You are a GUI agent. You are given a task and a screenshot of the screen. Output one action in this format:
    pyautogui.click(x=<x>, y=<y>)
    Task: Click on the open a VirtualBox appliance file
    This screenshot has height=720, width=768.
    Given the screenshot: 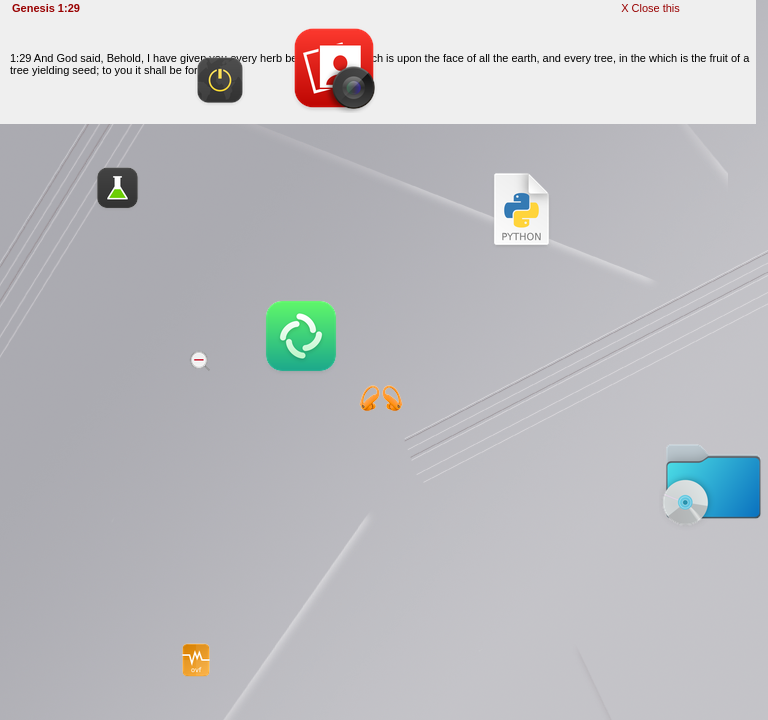 What is the action you would take?
    pyautogui.click(x=196, y=660)
    